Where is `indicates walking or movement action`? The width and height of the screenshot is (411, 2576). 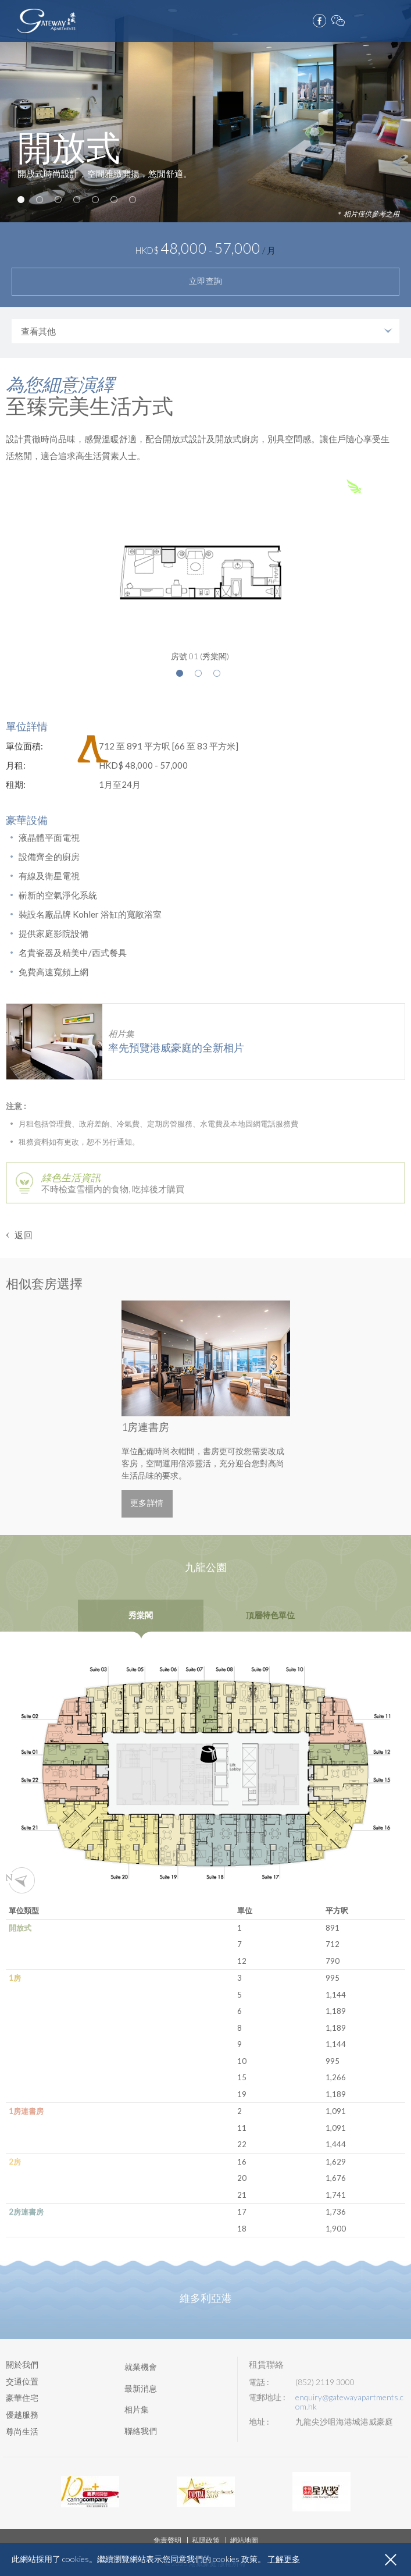 indicates walking or movement action is located at coordinates (93, 749).